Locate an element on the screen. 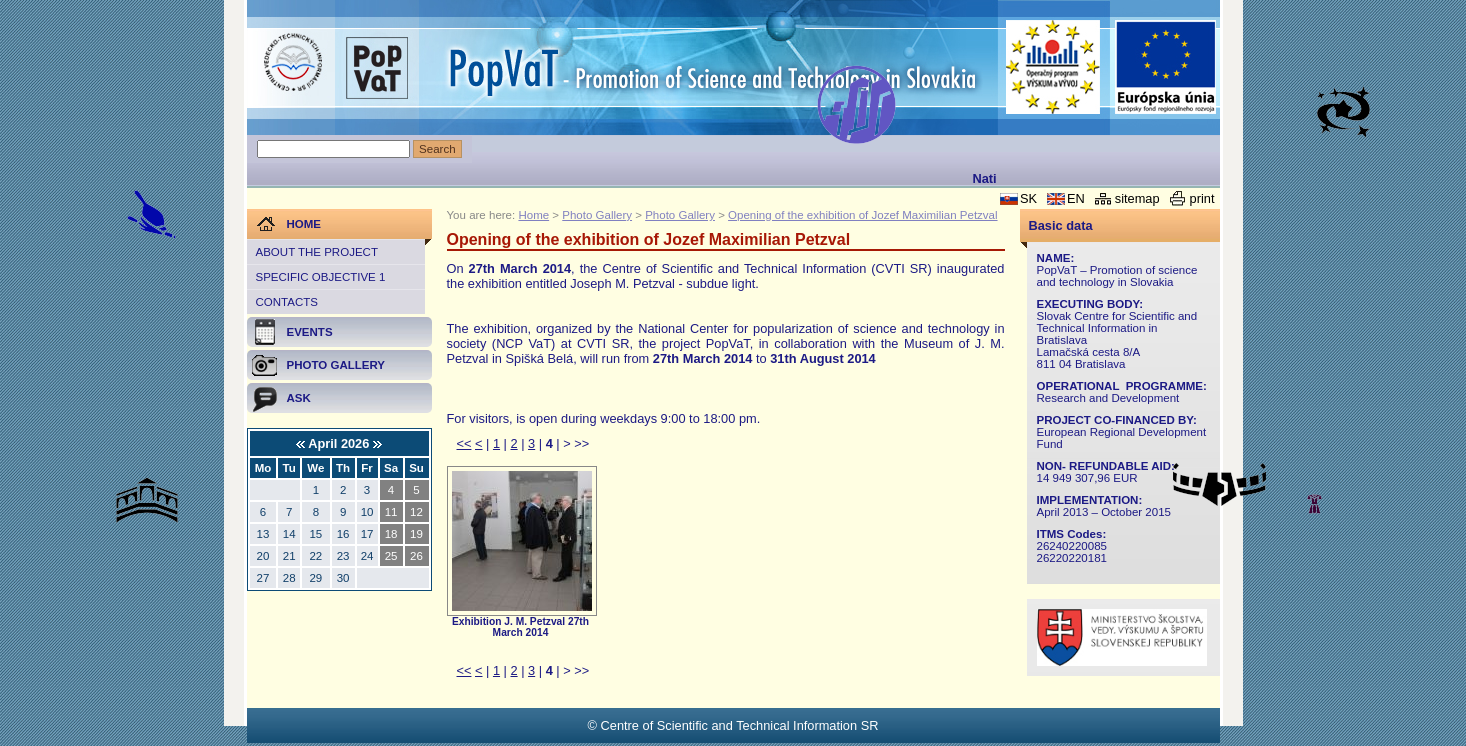 The image size is (1466, 746). activate special ability or power-up is located at coordinates (1343, 111).